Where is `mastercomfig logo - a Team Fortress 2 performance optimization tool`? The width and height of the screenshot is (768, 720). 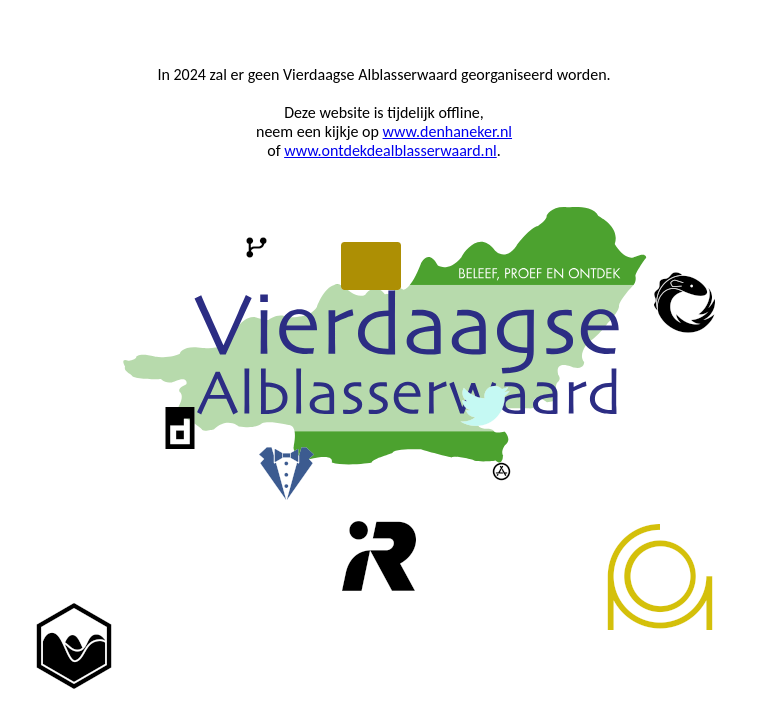 mastercomfig logo - a Team Fortress 2 performance optimization tool is located at coordinates (660, 577).